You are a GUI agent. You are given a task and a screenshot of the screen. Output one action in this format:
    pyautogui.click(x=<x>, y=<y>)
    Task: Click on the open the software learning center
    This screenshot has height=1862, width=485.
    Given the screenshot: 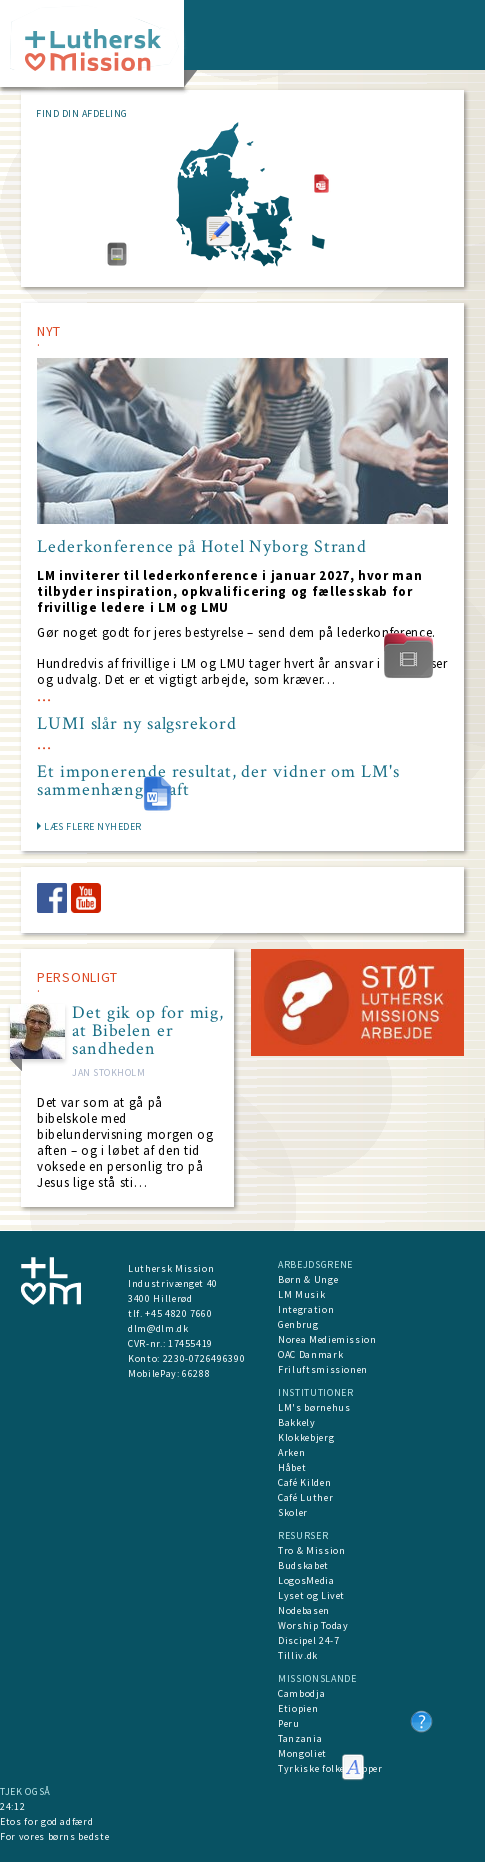 What is the action you would take?
    pyautogui.click(x=219, y=231)
    